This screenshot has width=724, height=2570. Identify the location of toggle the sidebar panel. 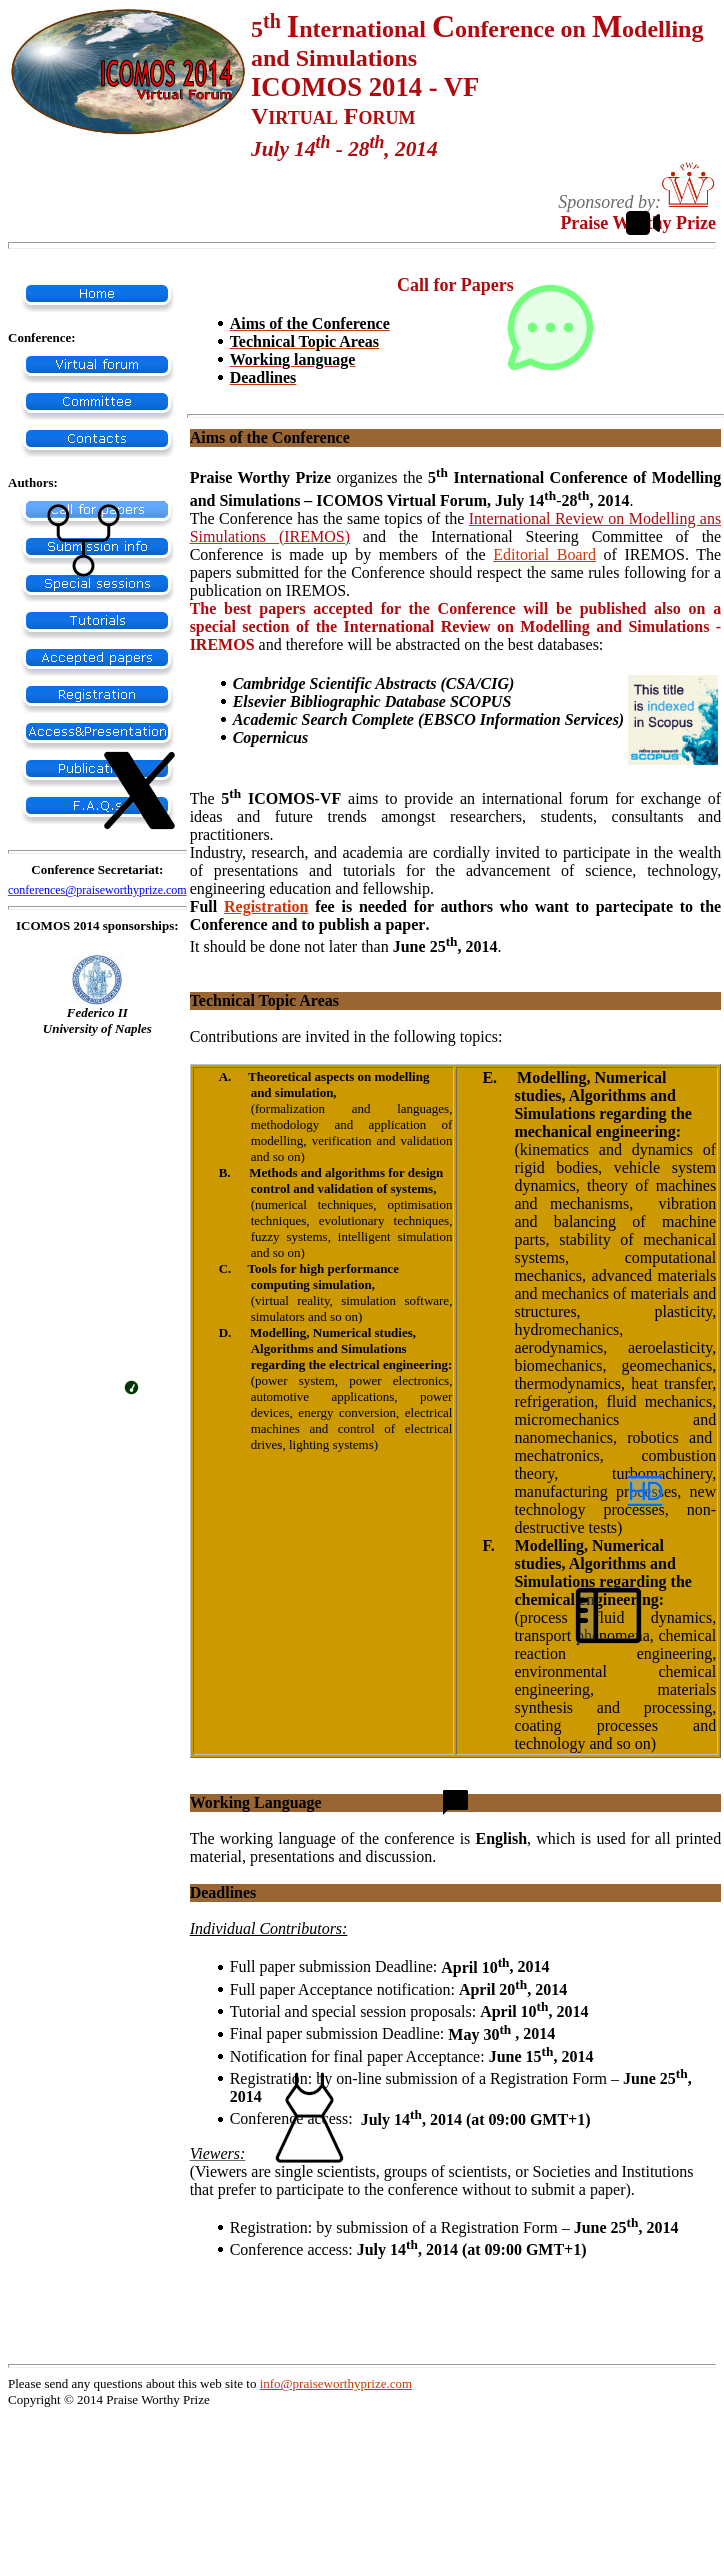
(608, 1615).